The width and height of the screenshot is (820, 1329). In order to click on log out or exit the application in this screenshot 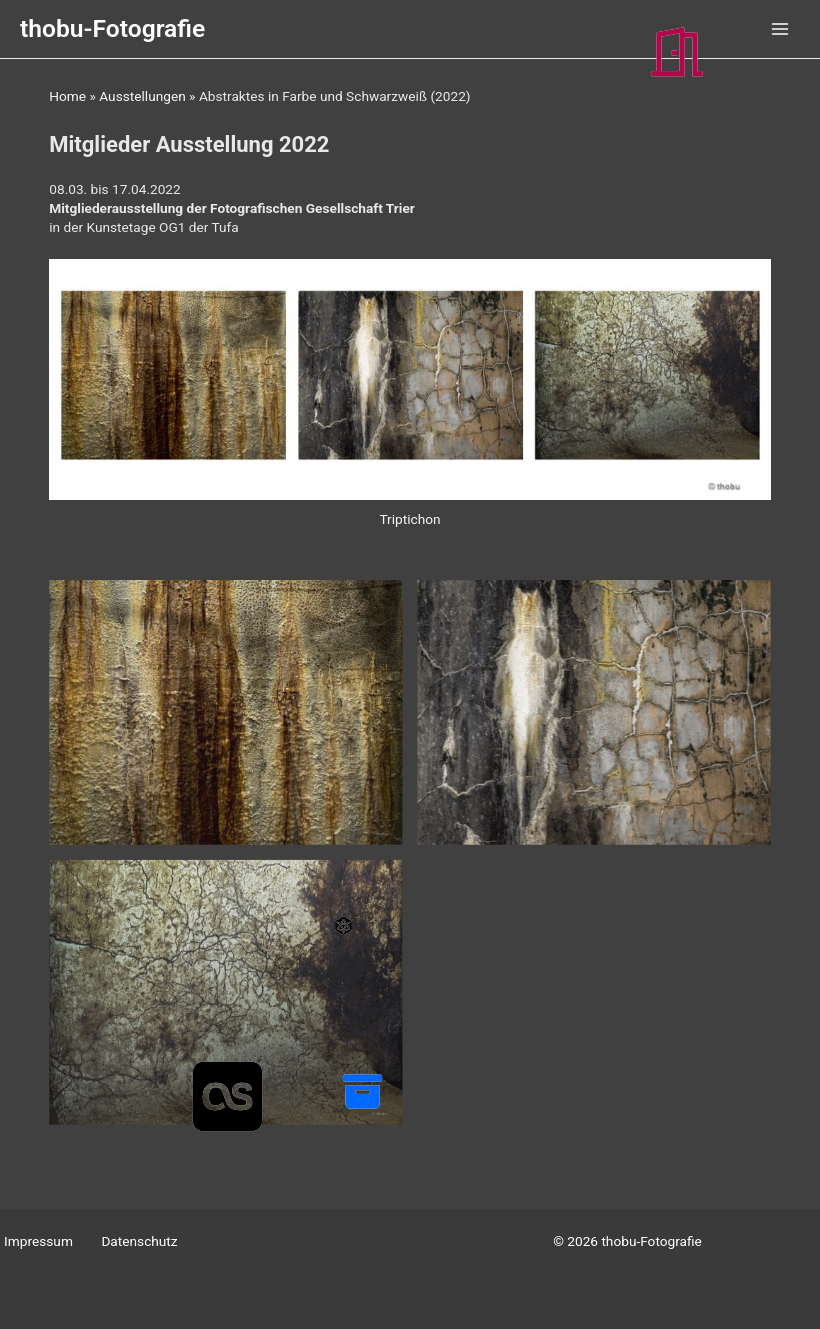, I will do `click(677, 53)`.